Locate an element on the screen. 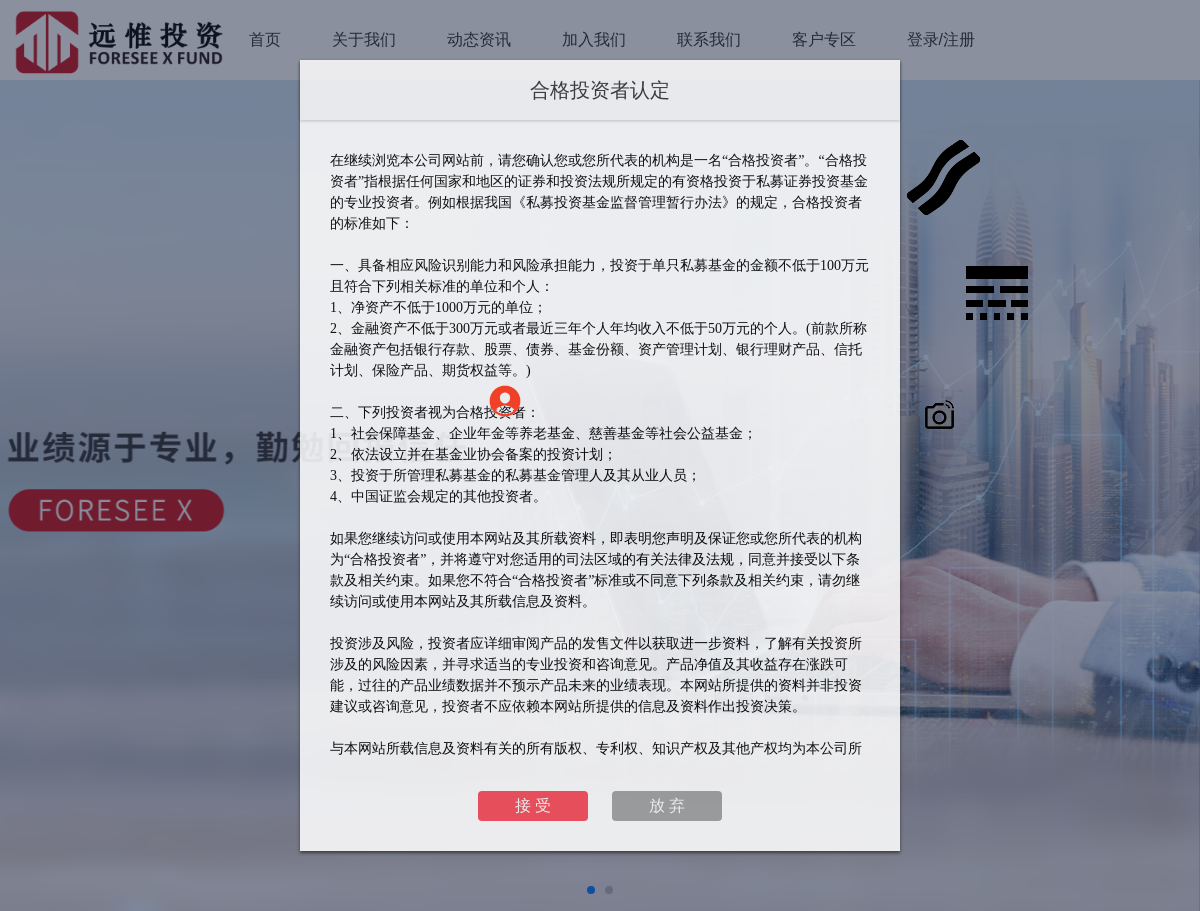  access your profile or account settings is located at coordinates (505, 401).